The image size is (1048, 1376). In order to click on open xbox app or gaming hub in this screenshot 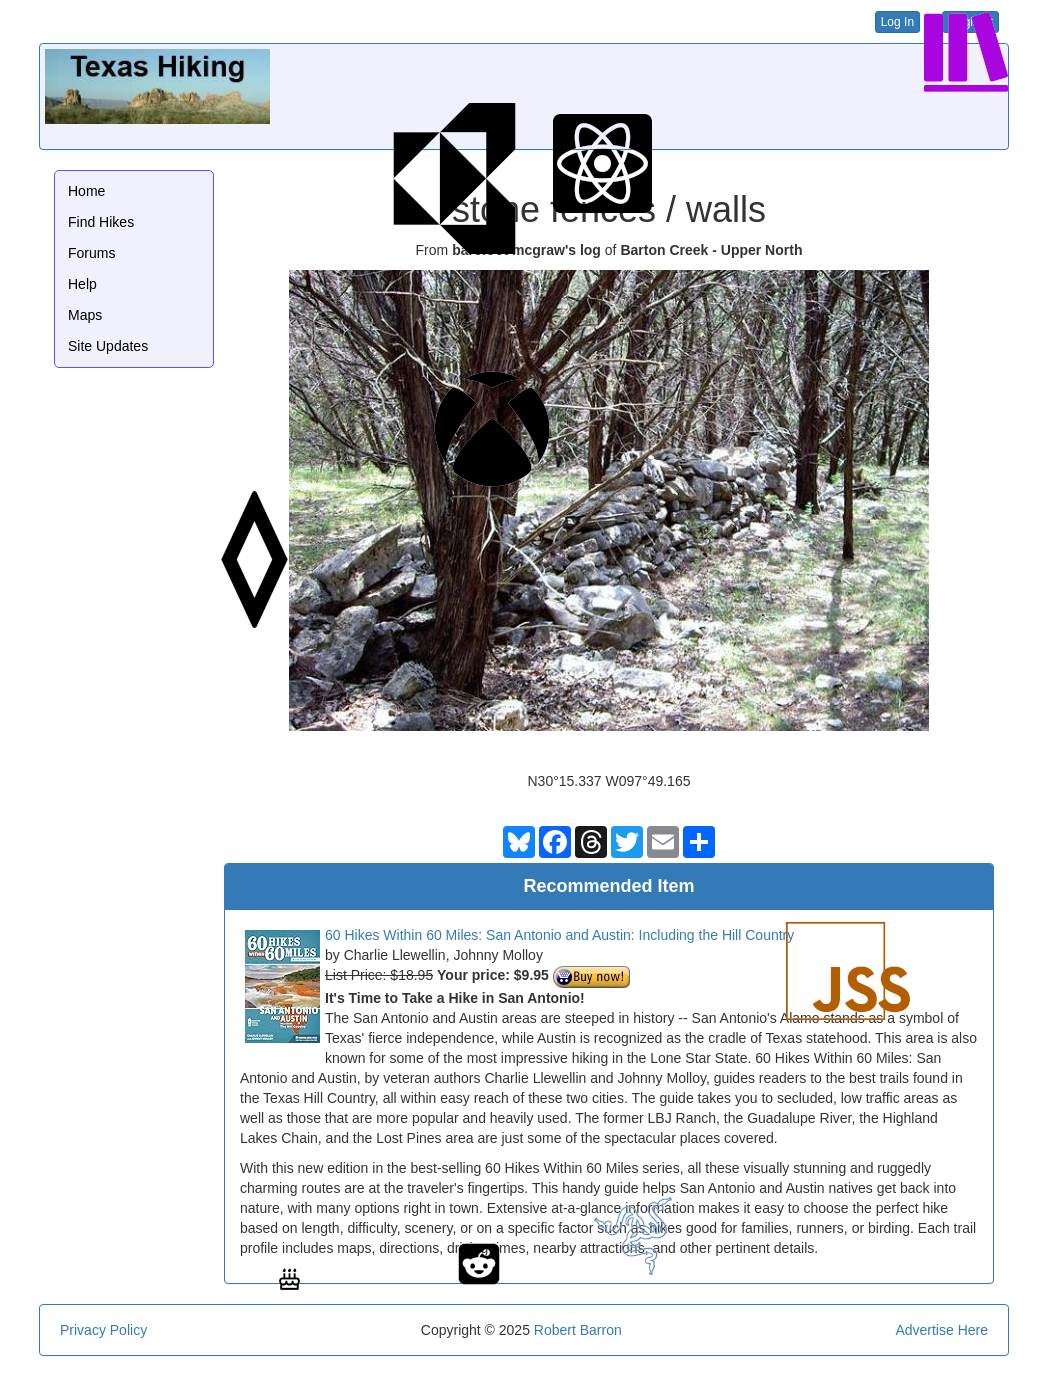, I will do `click(492, 429)`.